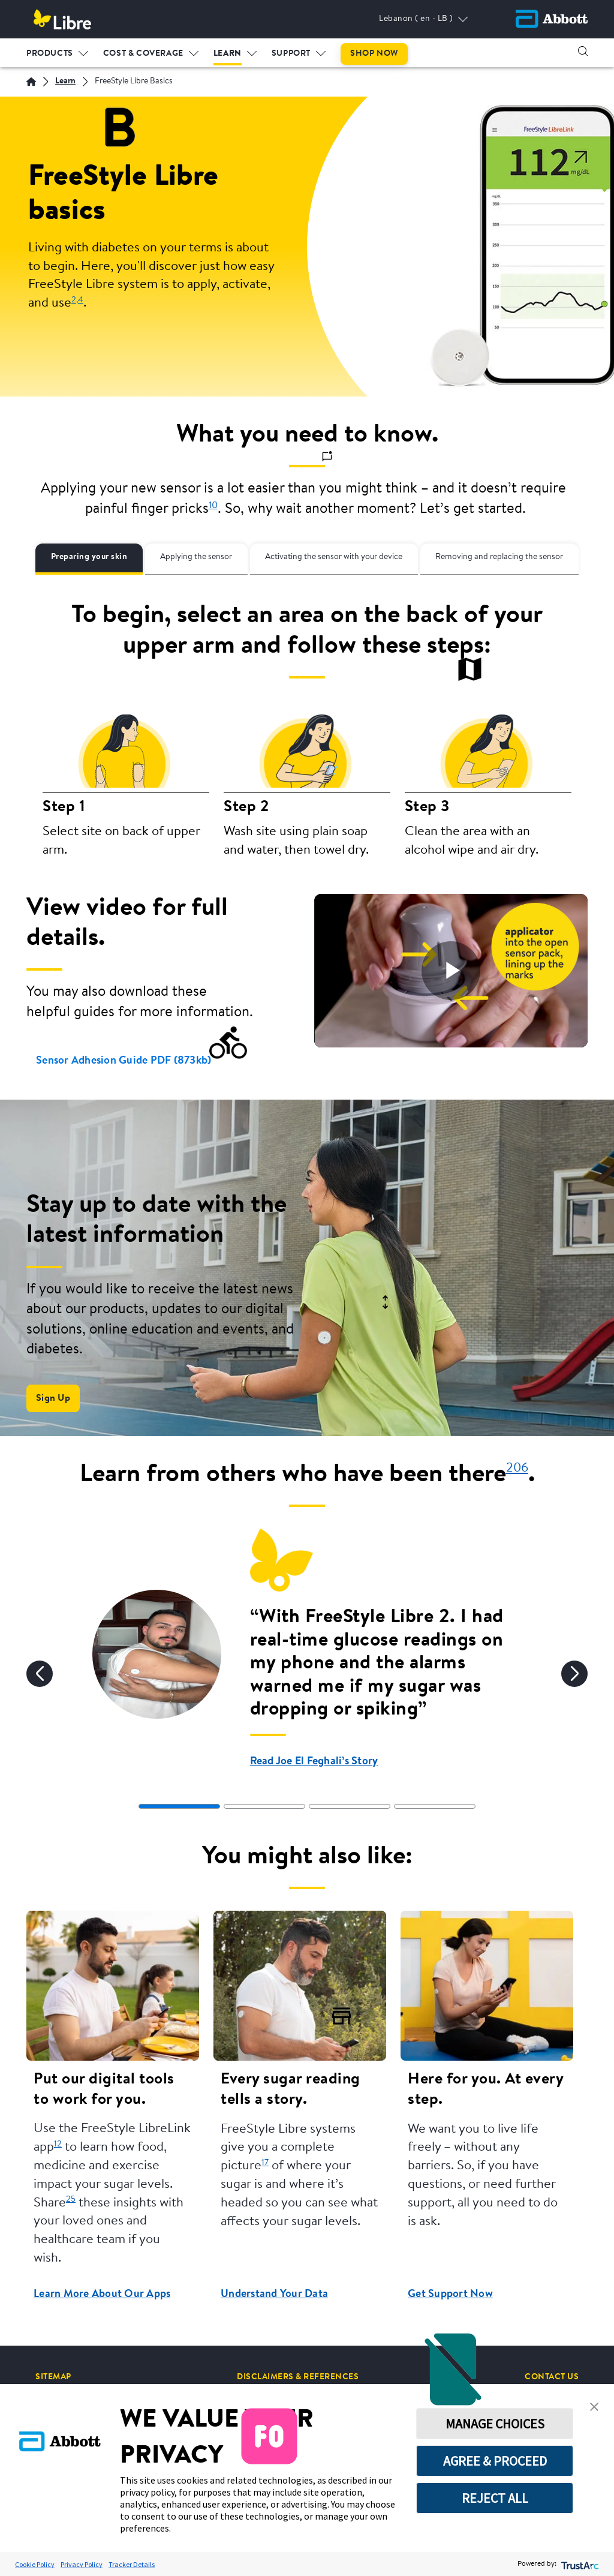 The image size is (614, 2576). I want to click on get cycling directions, so click(228, 1043).